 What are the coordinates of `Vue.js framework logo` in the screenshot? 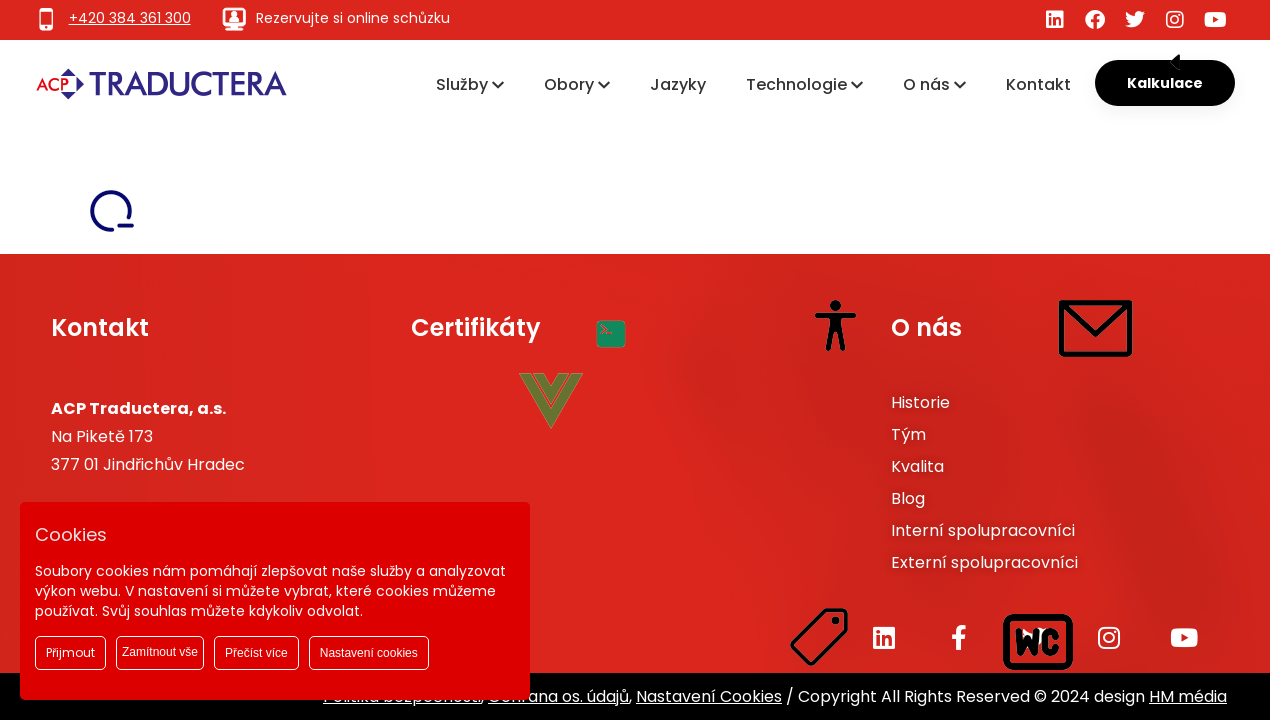 It's located at (551, 401).